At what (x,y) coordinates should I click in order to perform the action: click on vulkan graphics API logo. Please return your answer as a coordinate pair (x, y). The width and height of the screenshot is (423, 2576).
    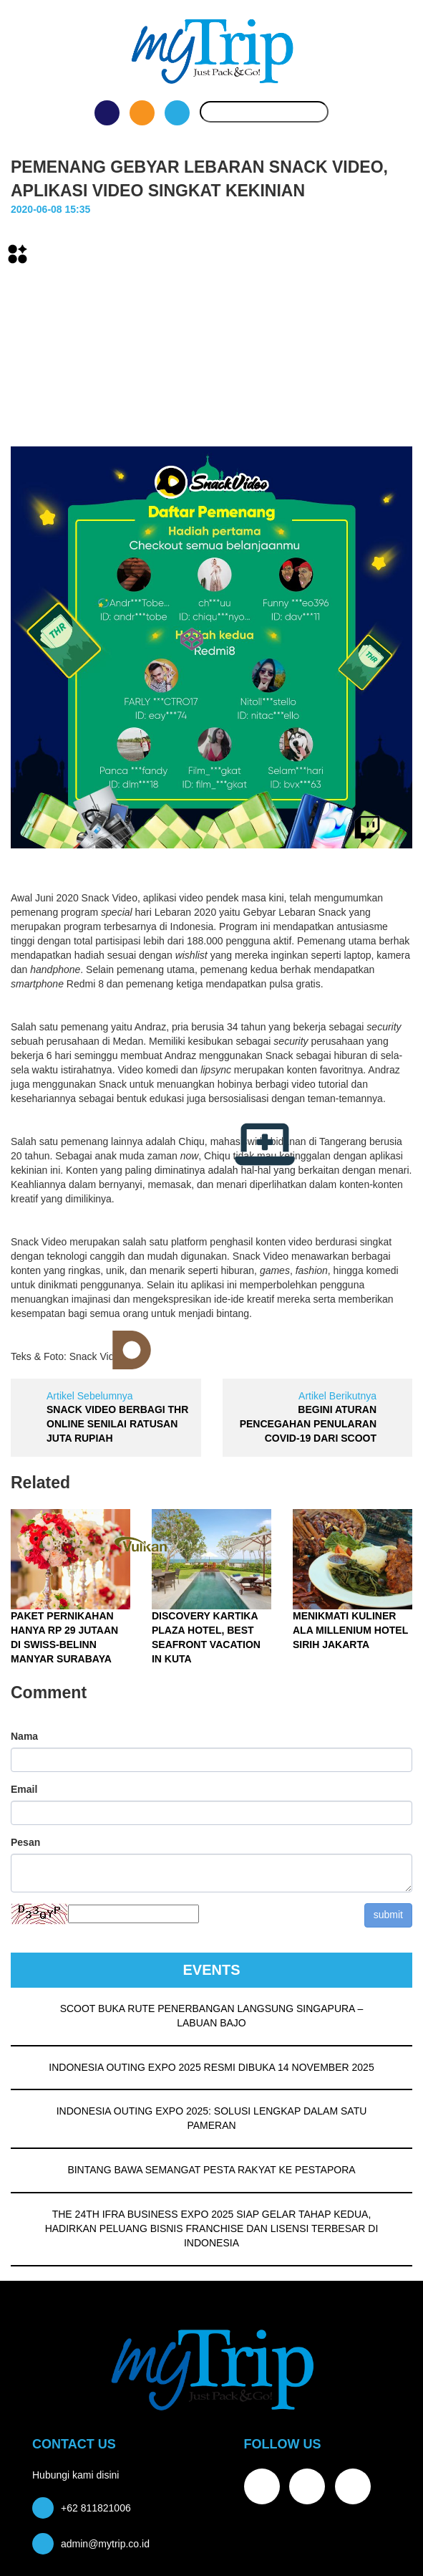
    Looking at the image, I should click on (142, 1544).